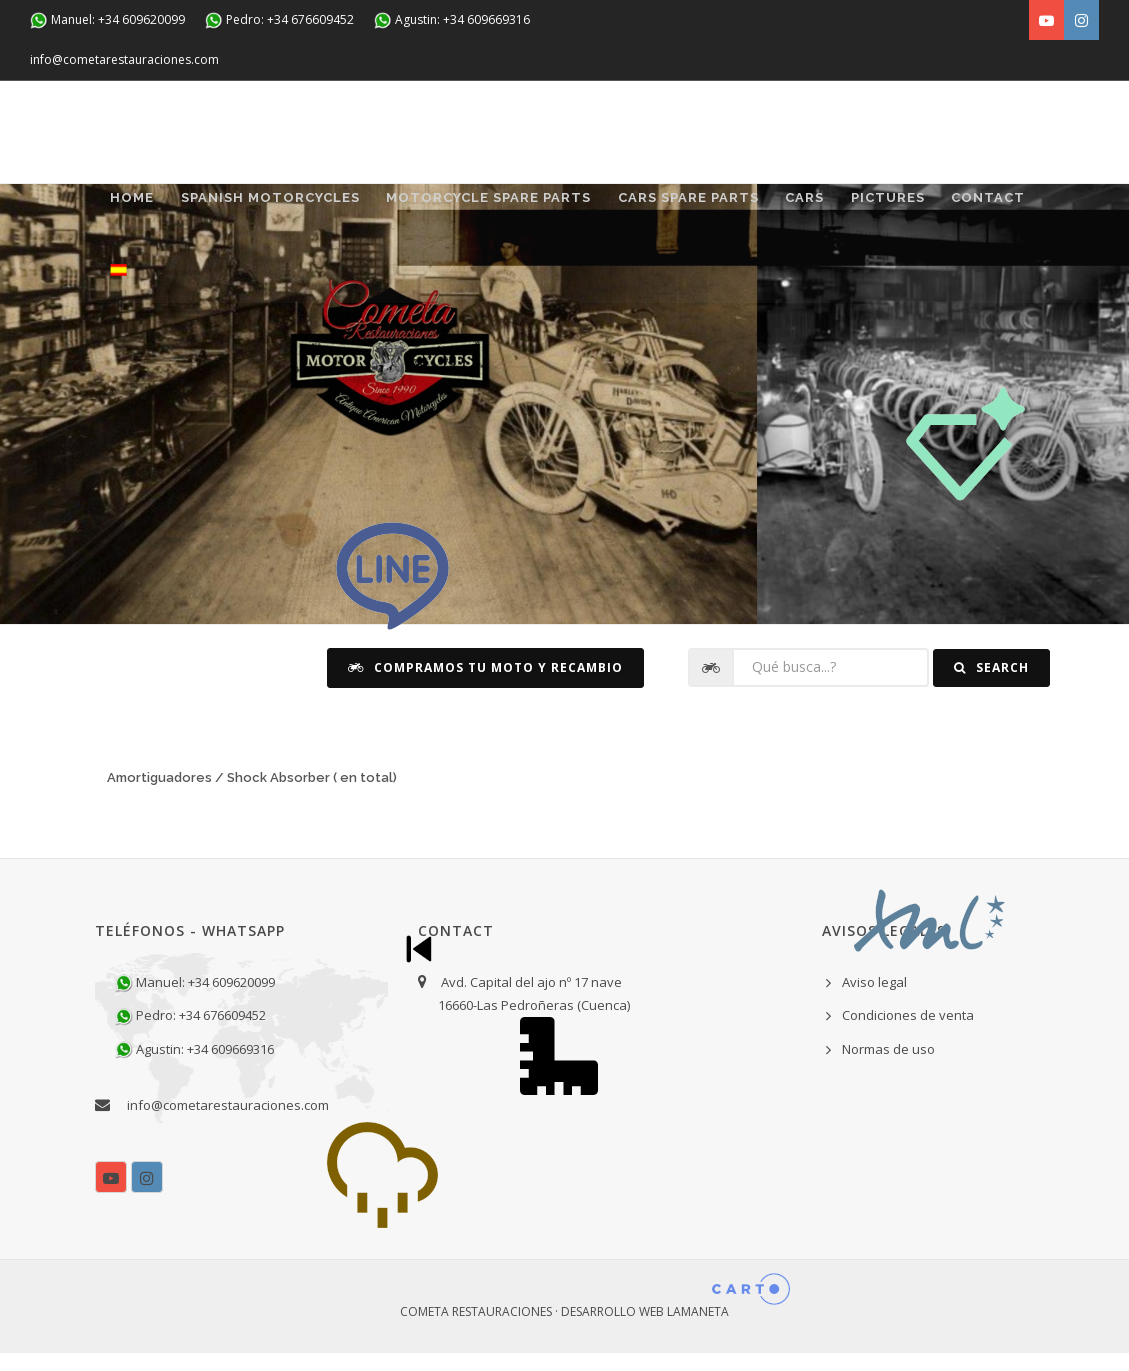 Image resolution: width=1129 pixels, height=1371 pixels. I want to click on open the LINE messaging app, so click(392, 575).